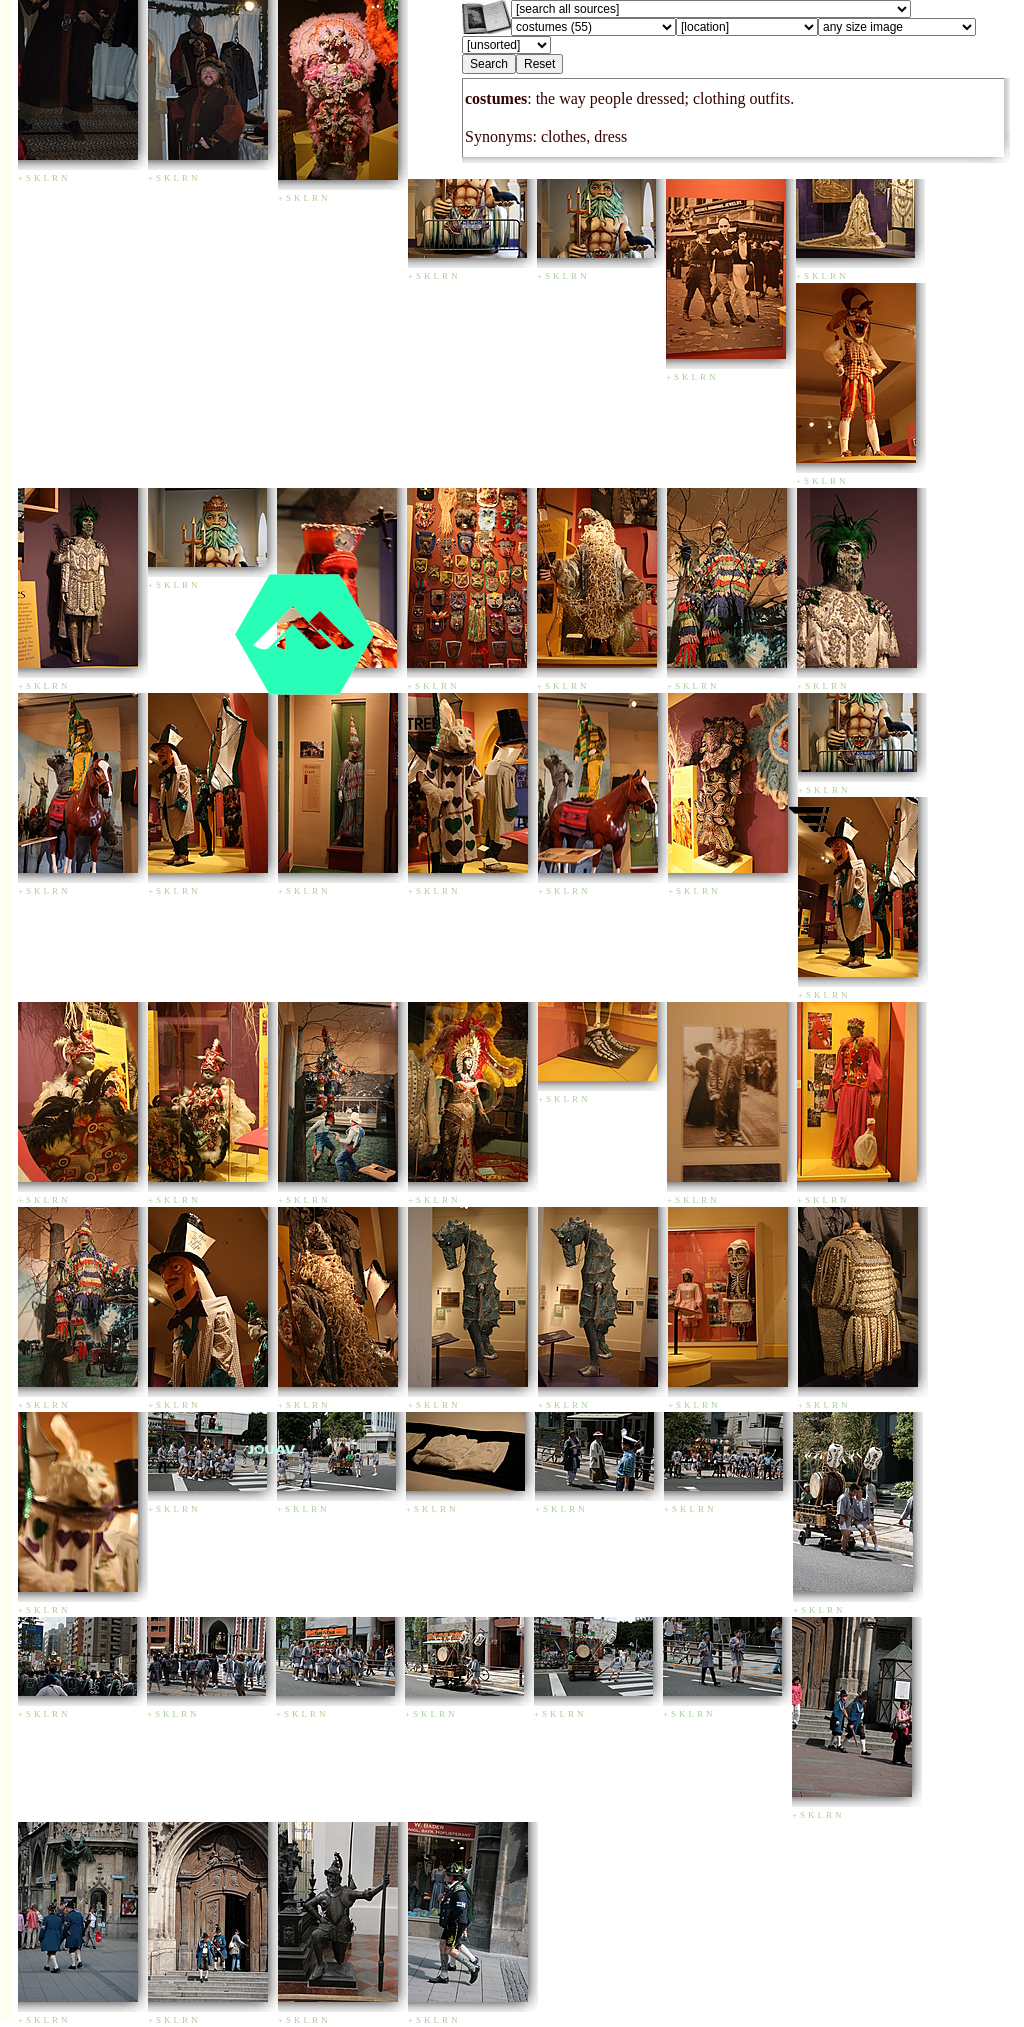 This screenshot has height=2027, width=1024. Describe the element at coordinates (271, 1449) in the screenshot. I see `jouav company logo` at that location.